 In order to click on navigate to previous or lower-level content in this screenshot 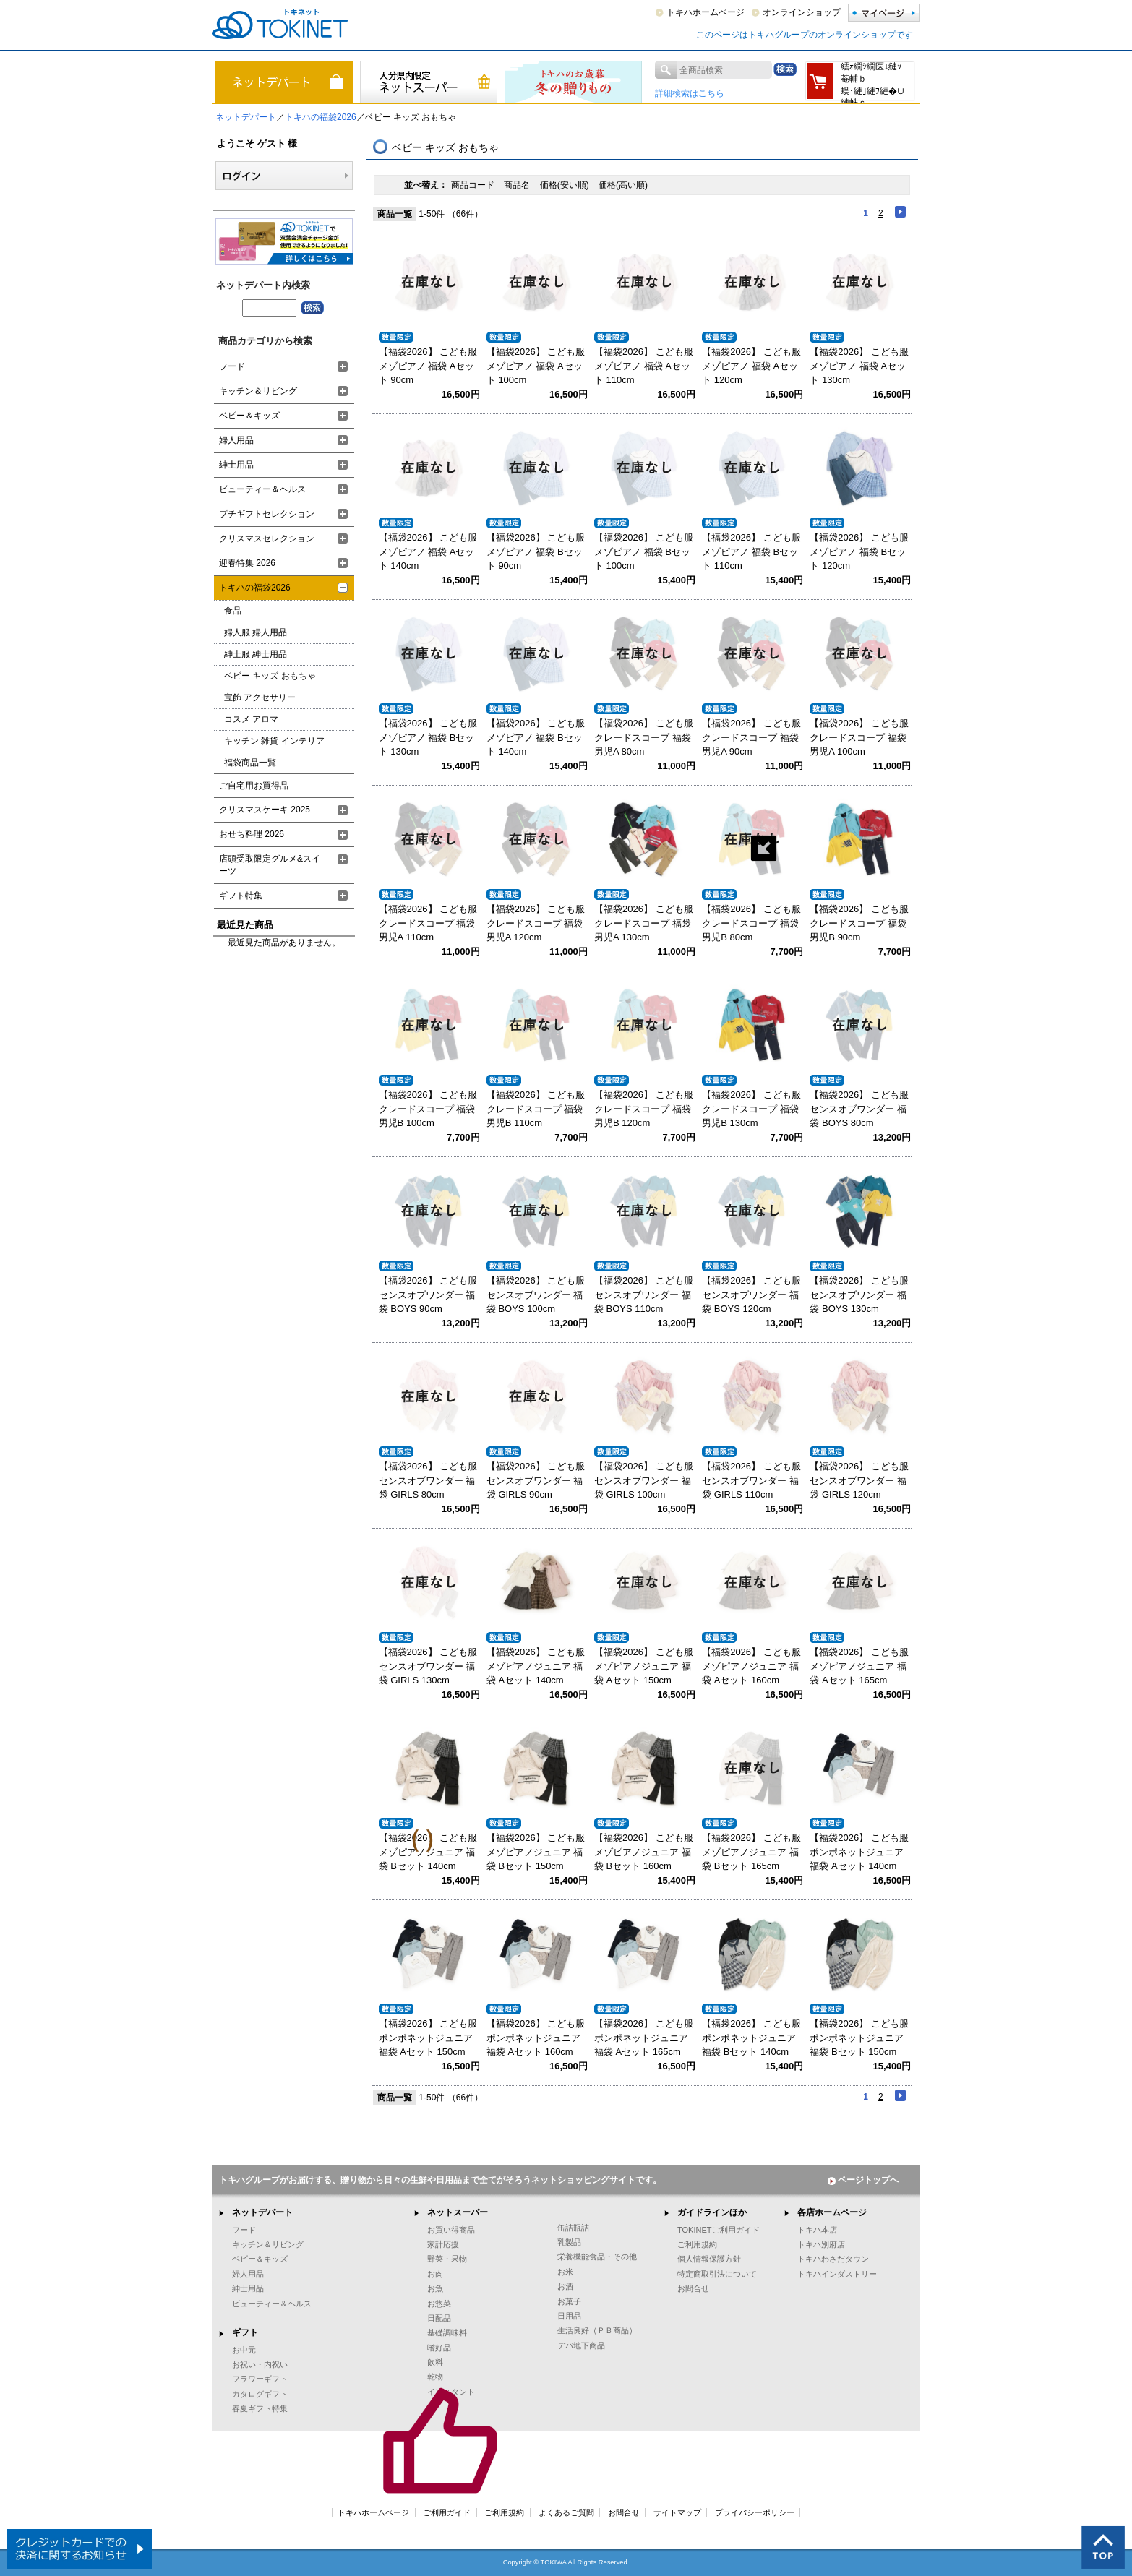, I will do `click(763, 848)`.